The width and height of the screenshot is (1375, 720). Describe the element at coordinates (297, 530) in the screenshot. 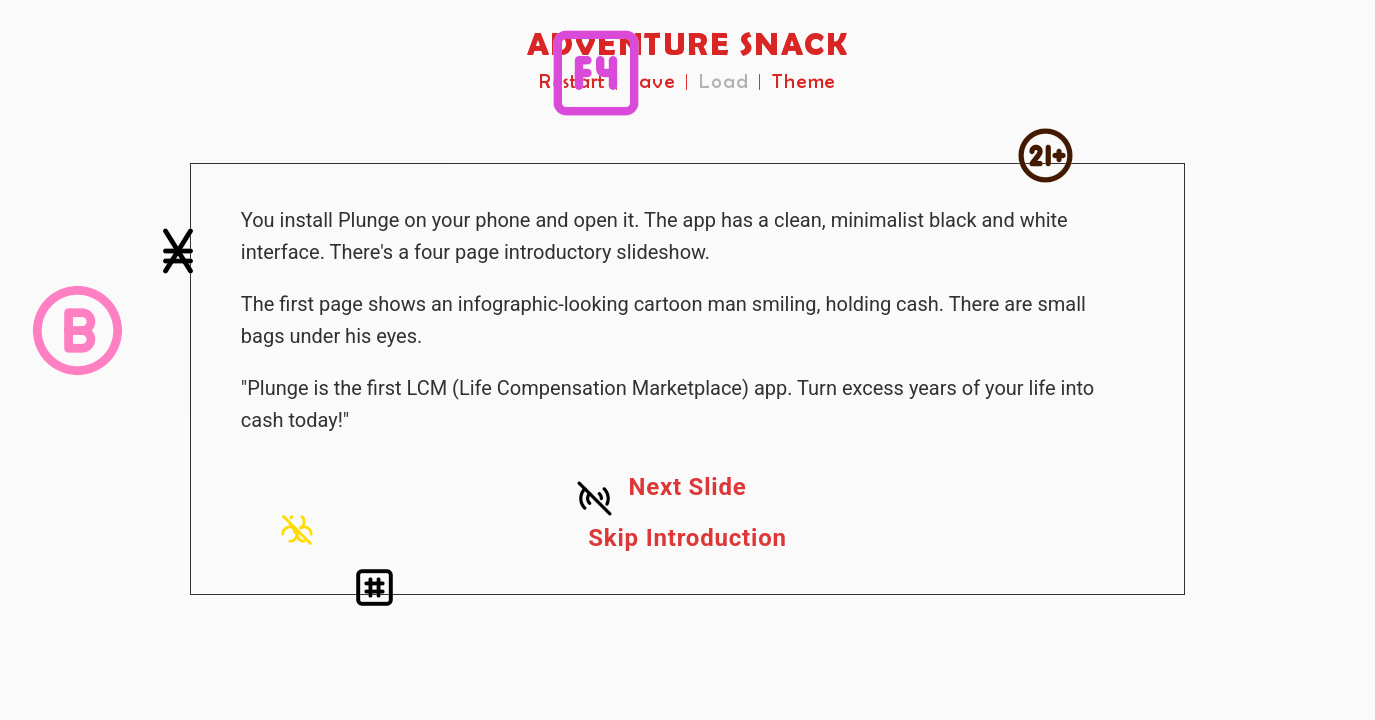

I see `indicates biohazard warning is disabled` at that location.